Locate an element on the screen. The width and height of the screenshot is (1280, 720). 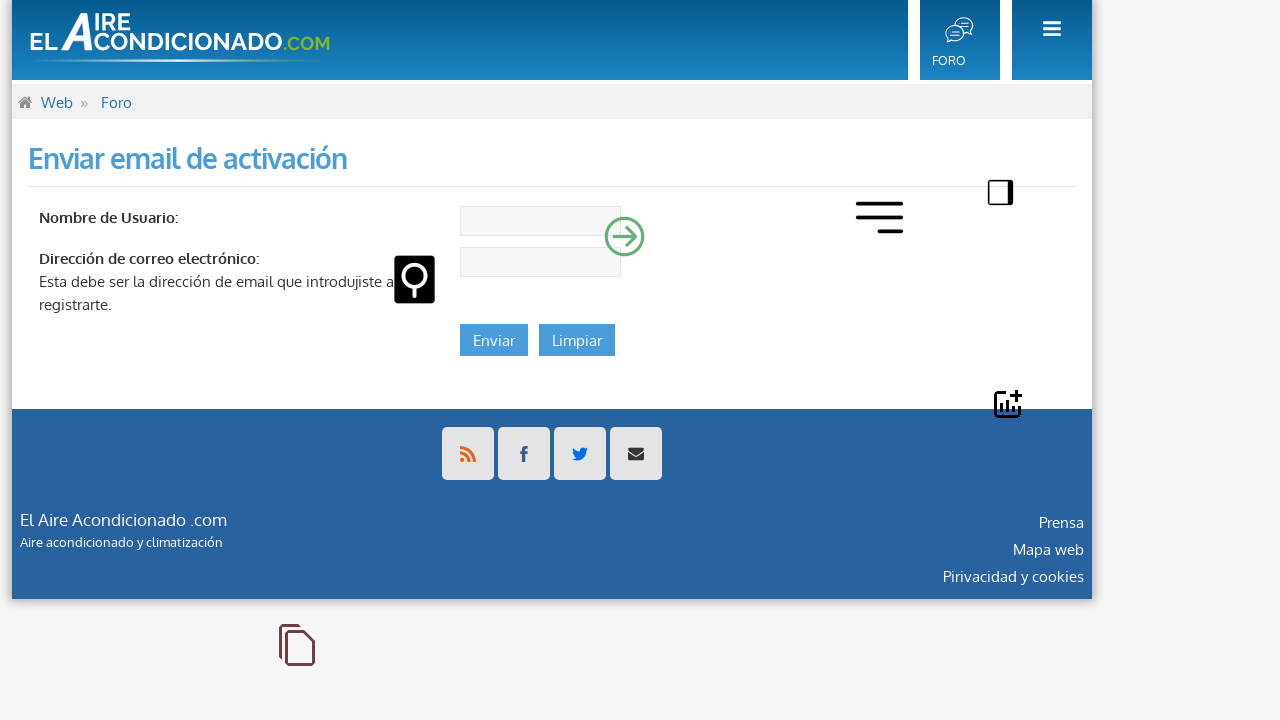
open navigation menu is located at coordinates (879, 217).